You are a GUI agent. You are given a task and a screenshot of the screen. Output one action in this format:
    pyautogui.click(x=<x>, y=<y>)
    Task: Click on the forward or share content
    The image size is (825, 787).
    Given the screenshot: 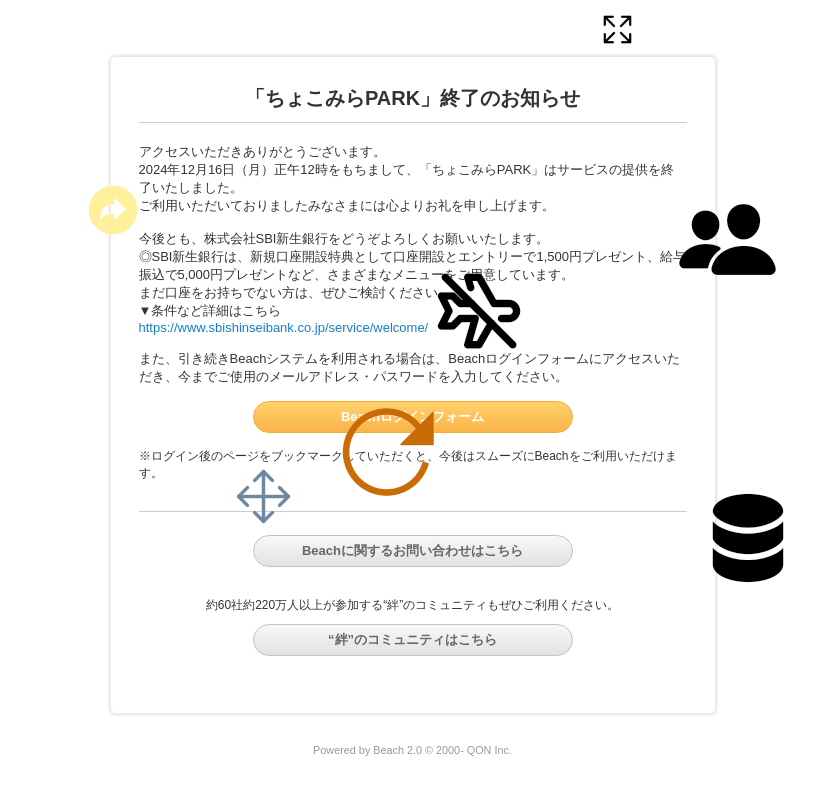 What is the action you would take?
    pyautogui.click(x=113, y=210)
    